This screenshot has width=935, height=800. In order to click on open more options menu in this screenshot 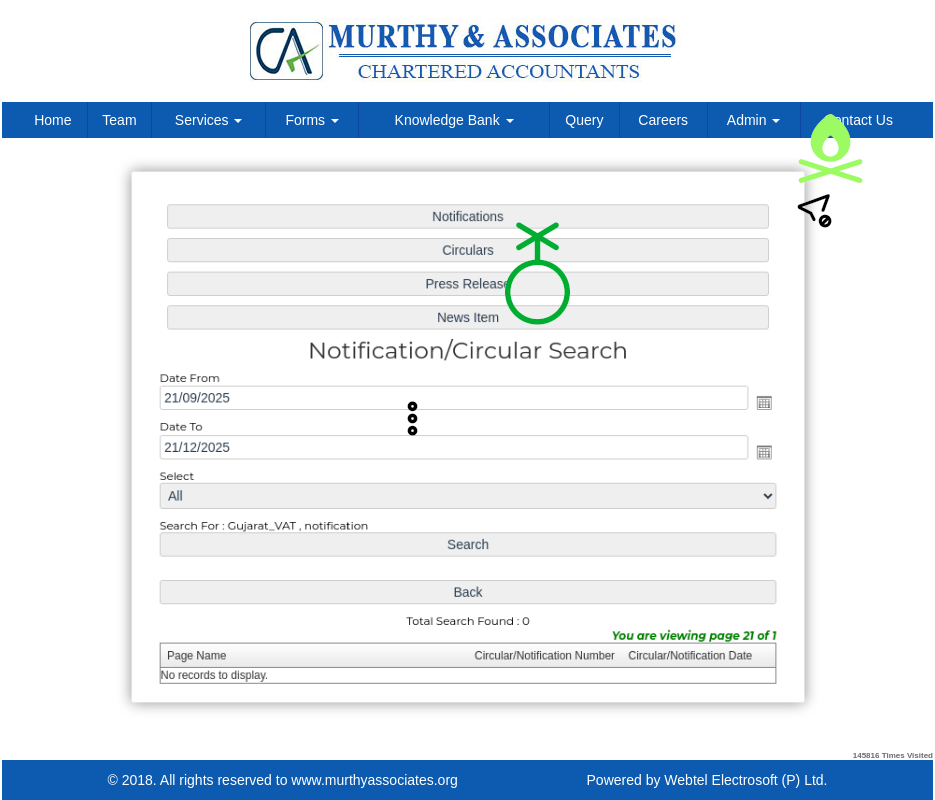, I will do `click(412, 418)`.